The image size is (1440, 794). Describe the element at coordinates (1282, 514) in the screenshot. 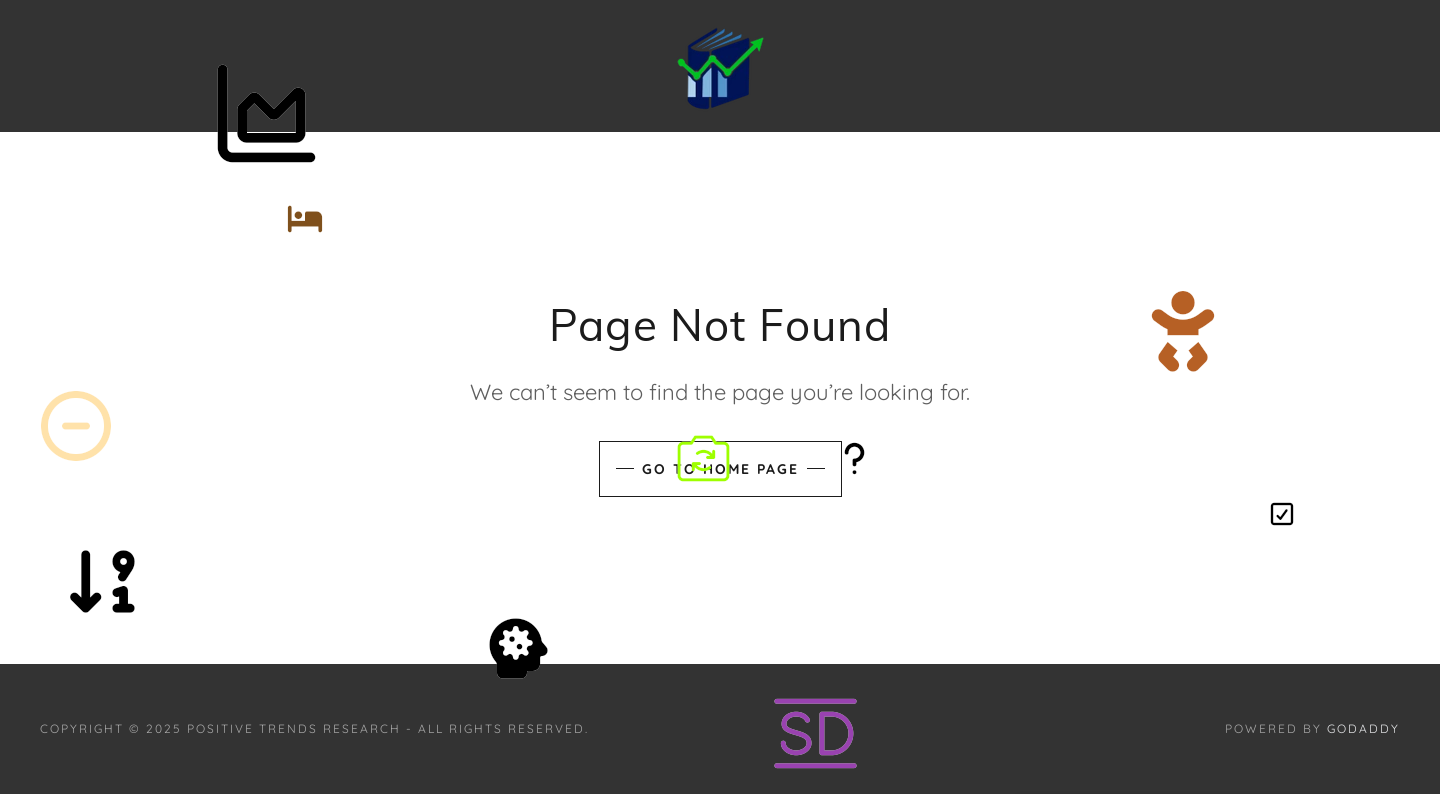

I see `mark item as complete` at that location.